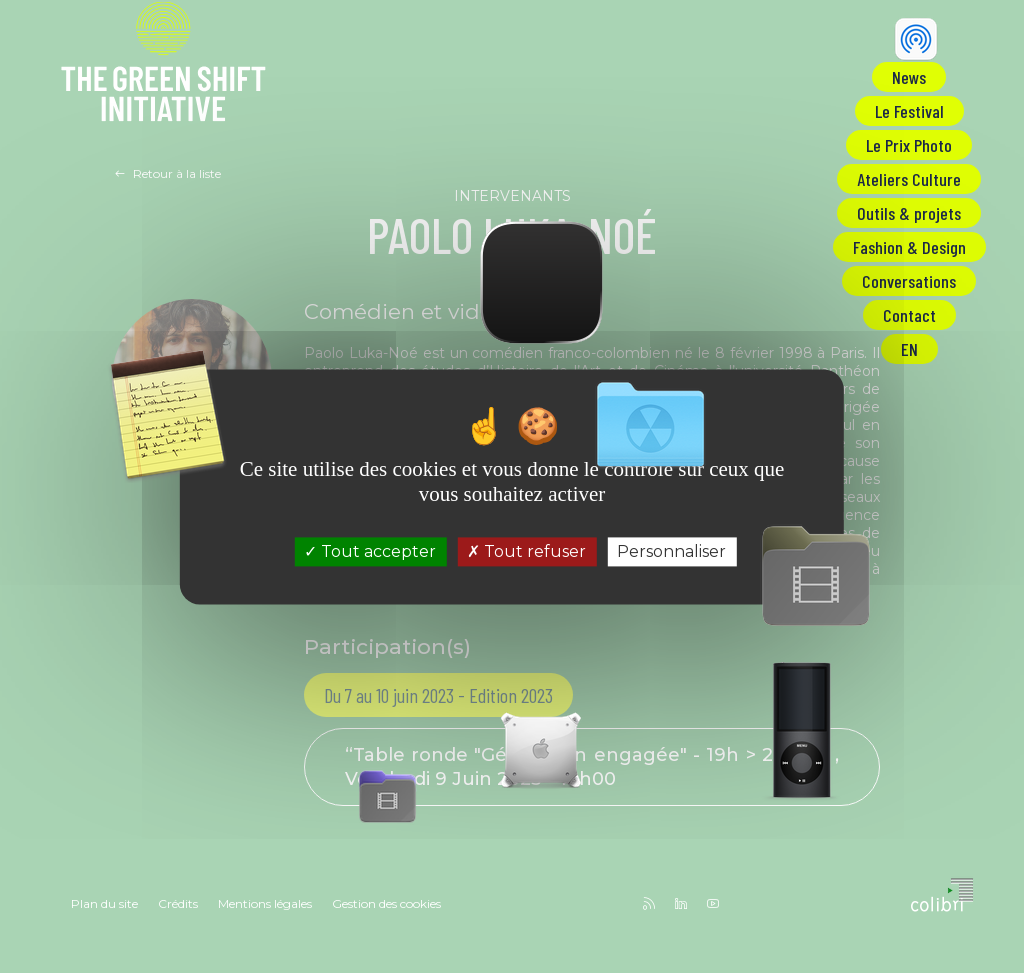 This screenshot has height=973, width=1024. Describe the element at coordinates (650, 424) in the screenshot. I see `folder for files ready to burn to disc` at that location.